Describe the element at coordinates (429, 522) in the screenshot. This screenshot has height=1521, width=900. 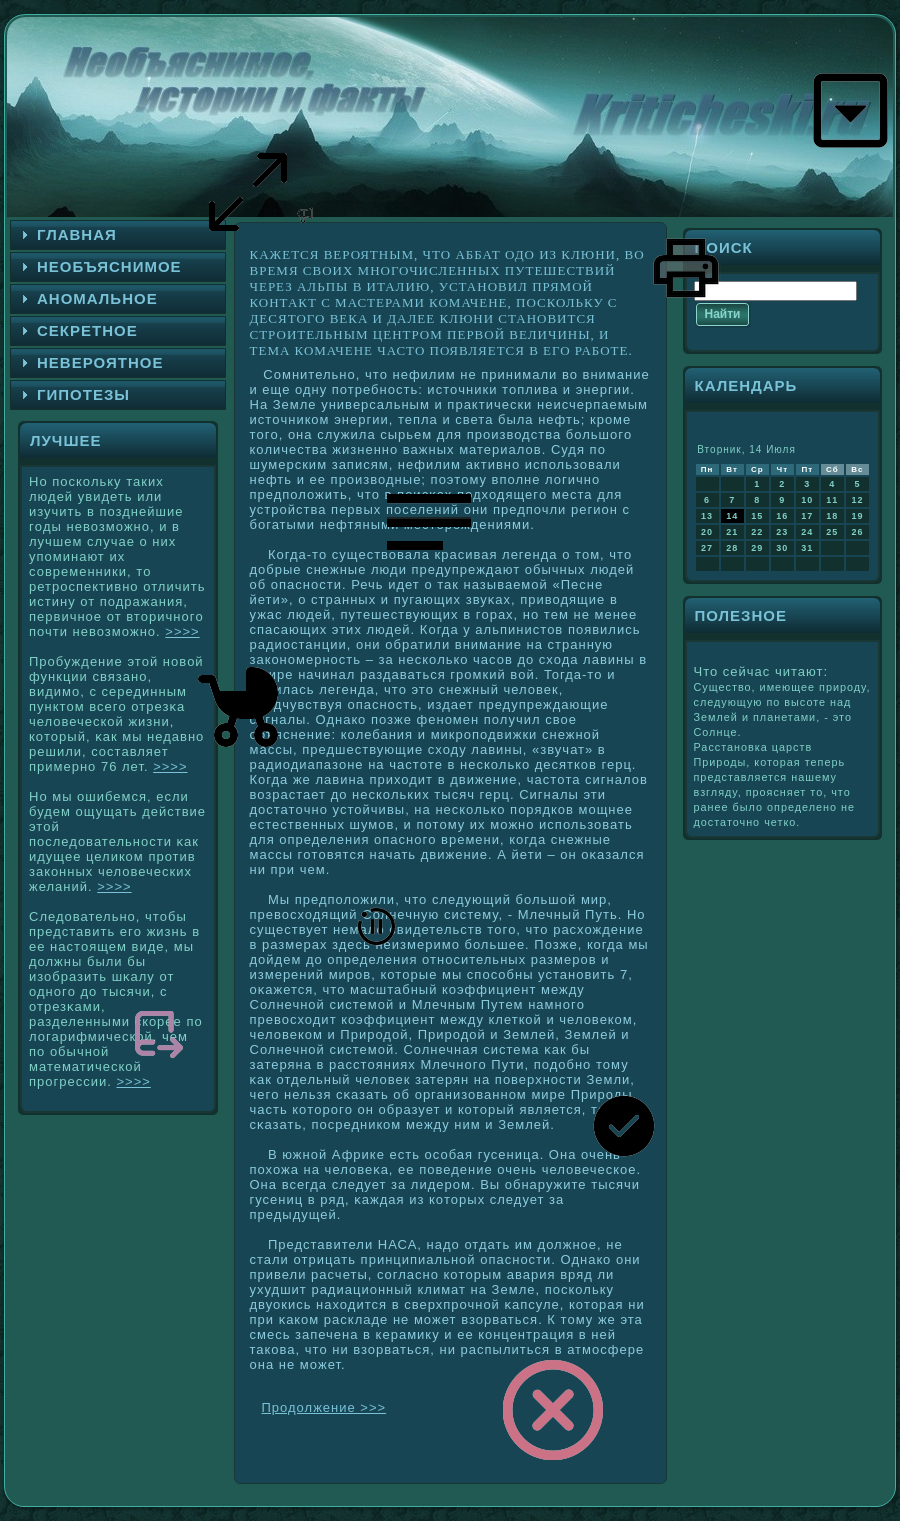
I see `view or access notes` at that location.